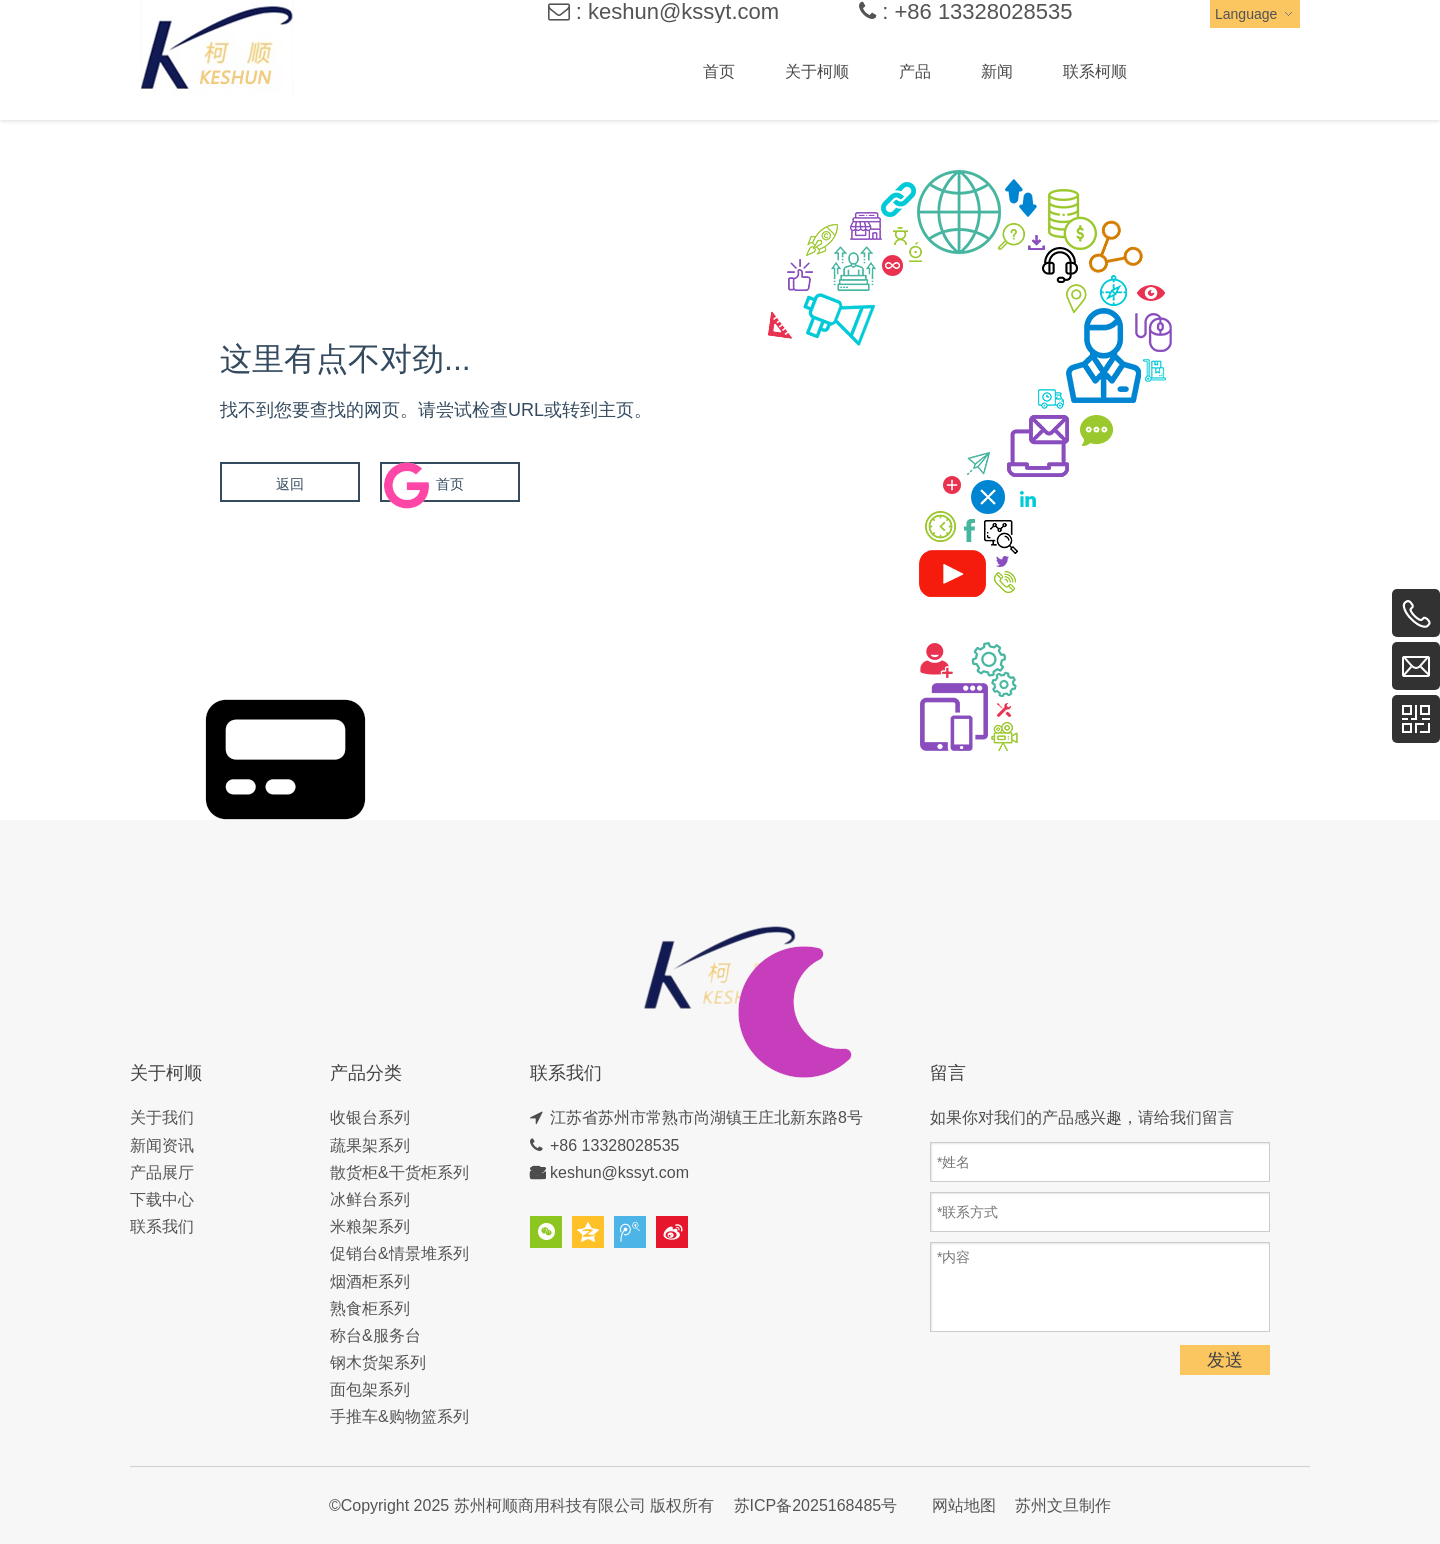 Image resolution: width=1440 pixels, height=1544 pixels. I want to click on toggle dark mode, so click(804, 1012).